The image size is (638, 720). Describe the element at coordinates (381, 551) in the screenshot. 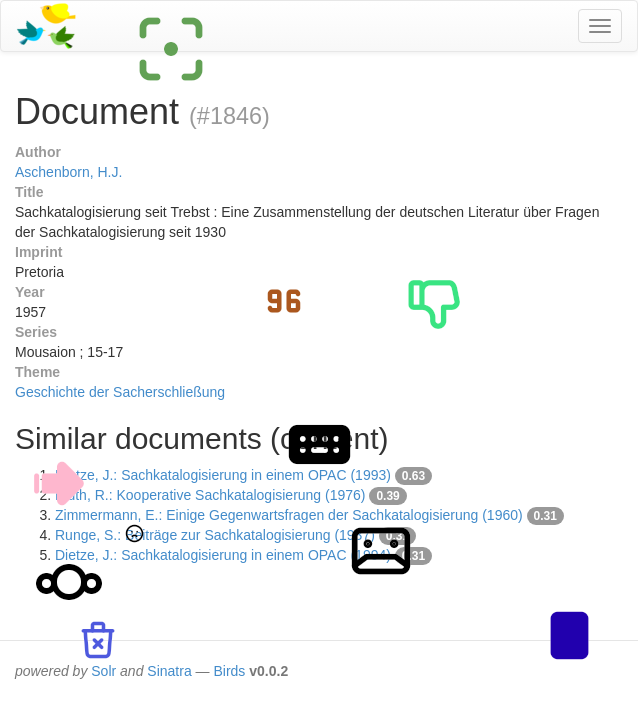

I see `access audio recordings or cassette archives` at that location.